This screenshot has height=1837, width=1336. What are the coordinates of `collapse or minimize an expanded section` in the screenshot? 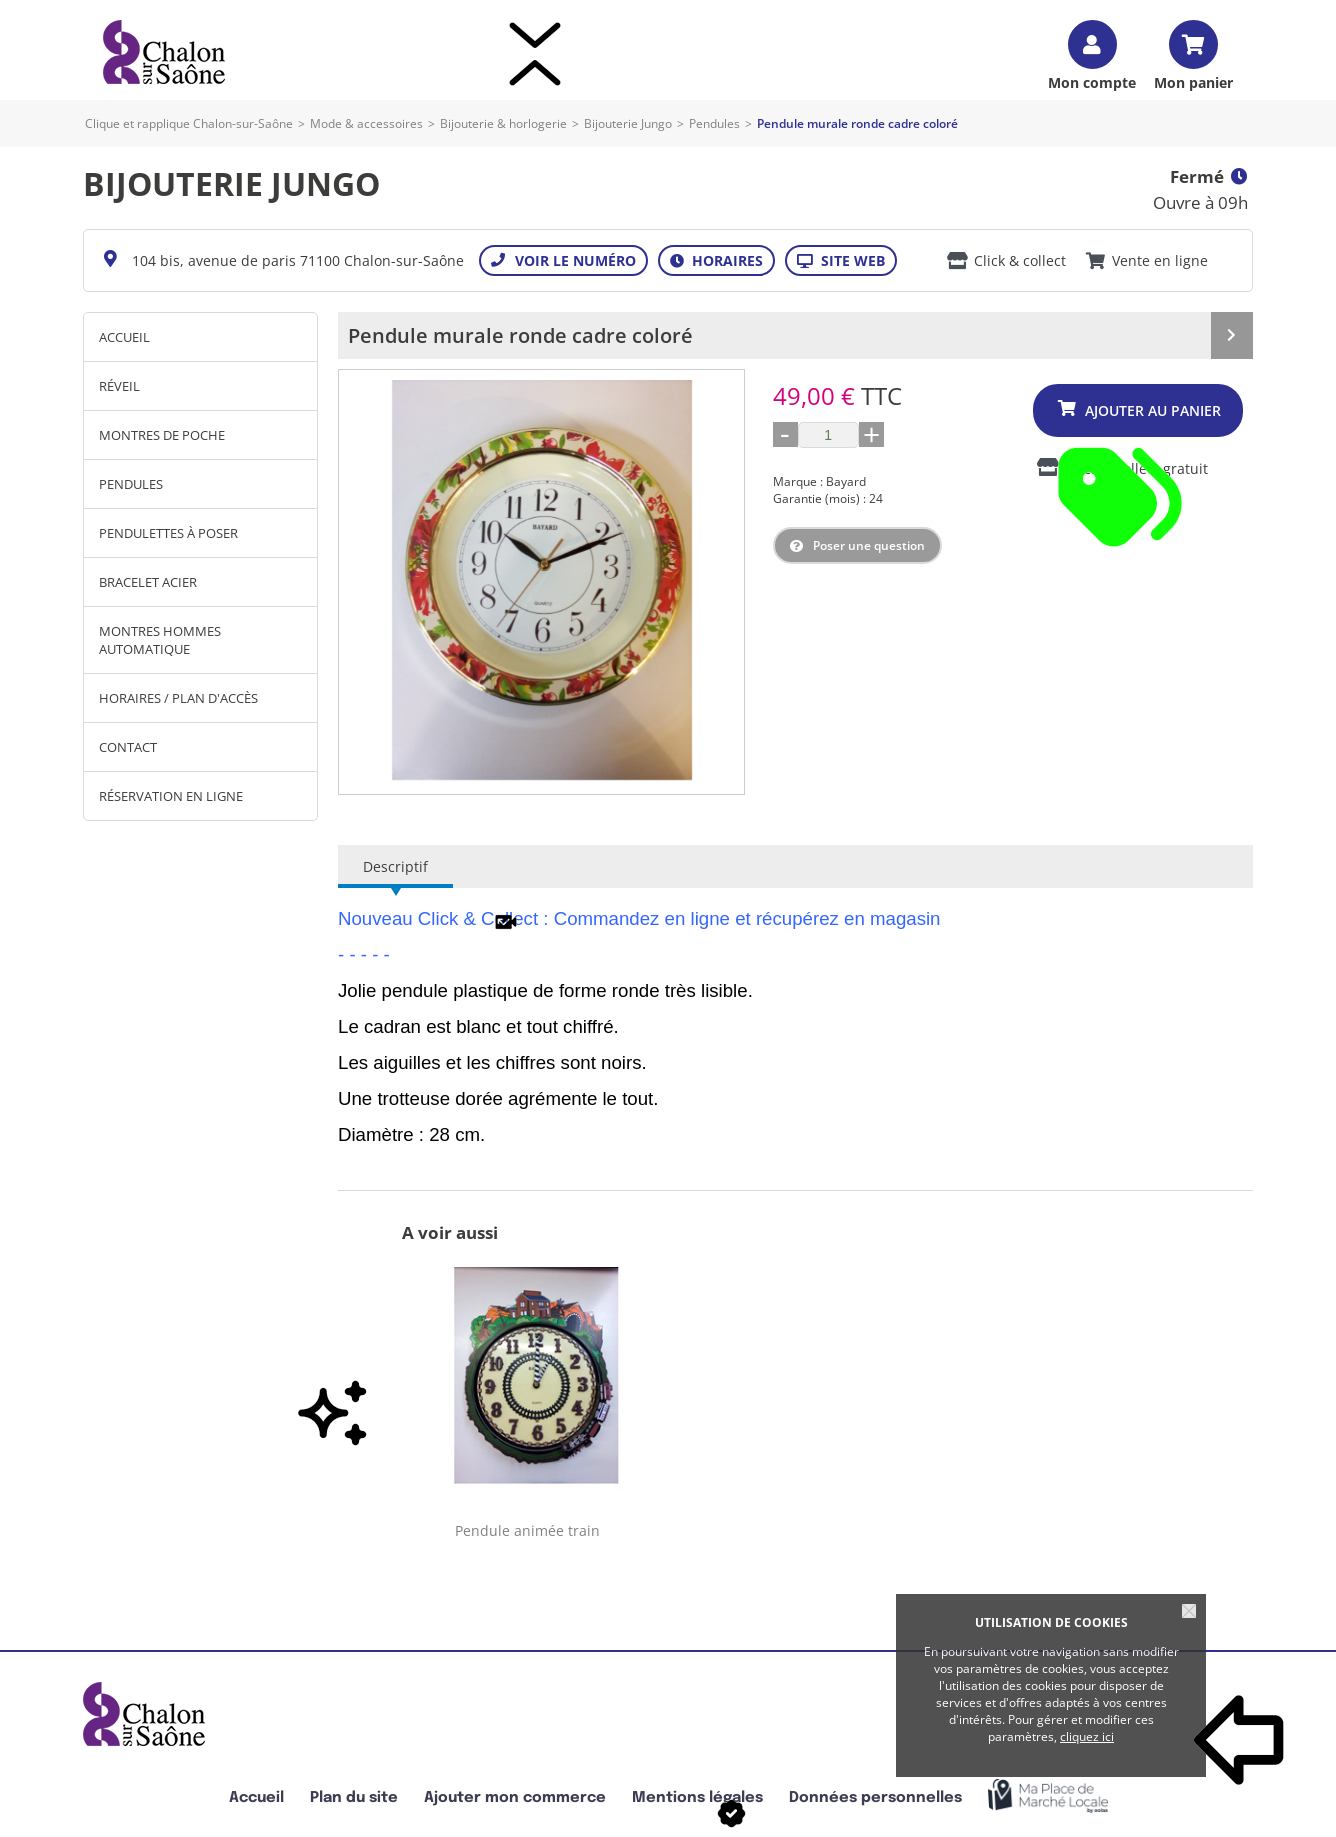 It's located at (535, 54).